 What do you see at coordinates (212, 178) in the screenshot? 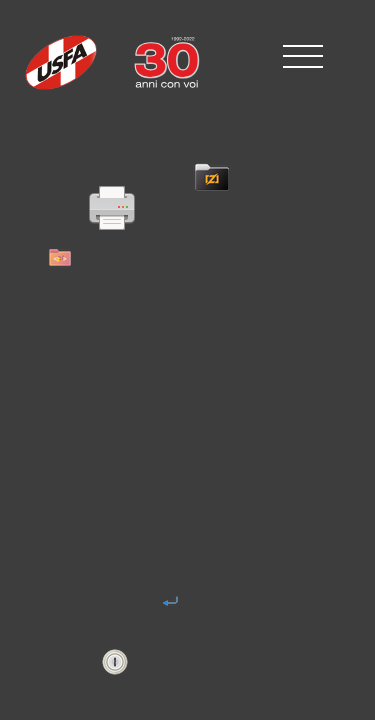
I see `open folder containing zig programming language files` at bounding box center [212, 178].